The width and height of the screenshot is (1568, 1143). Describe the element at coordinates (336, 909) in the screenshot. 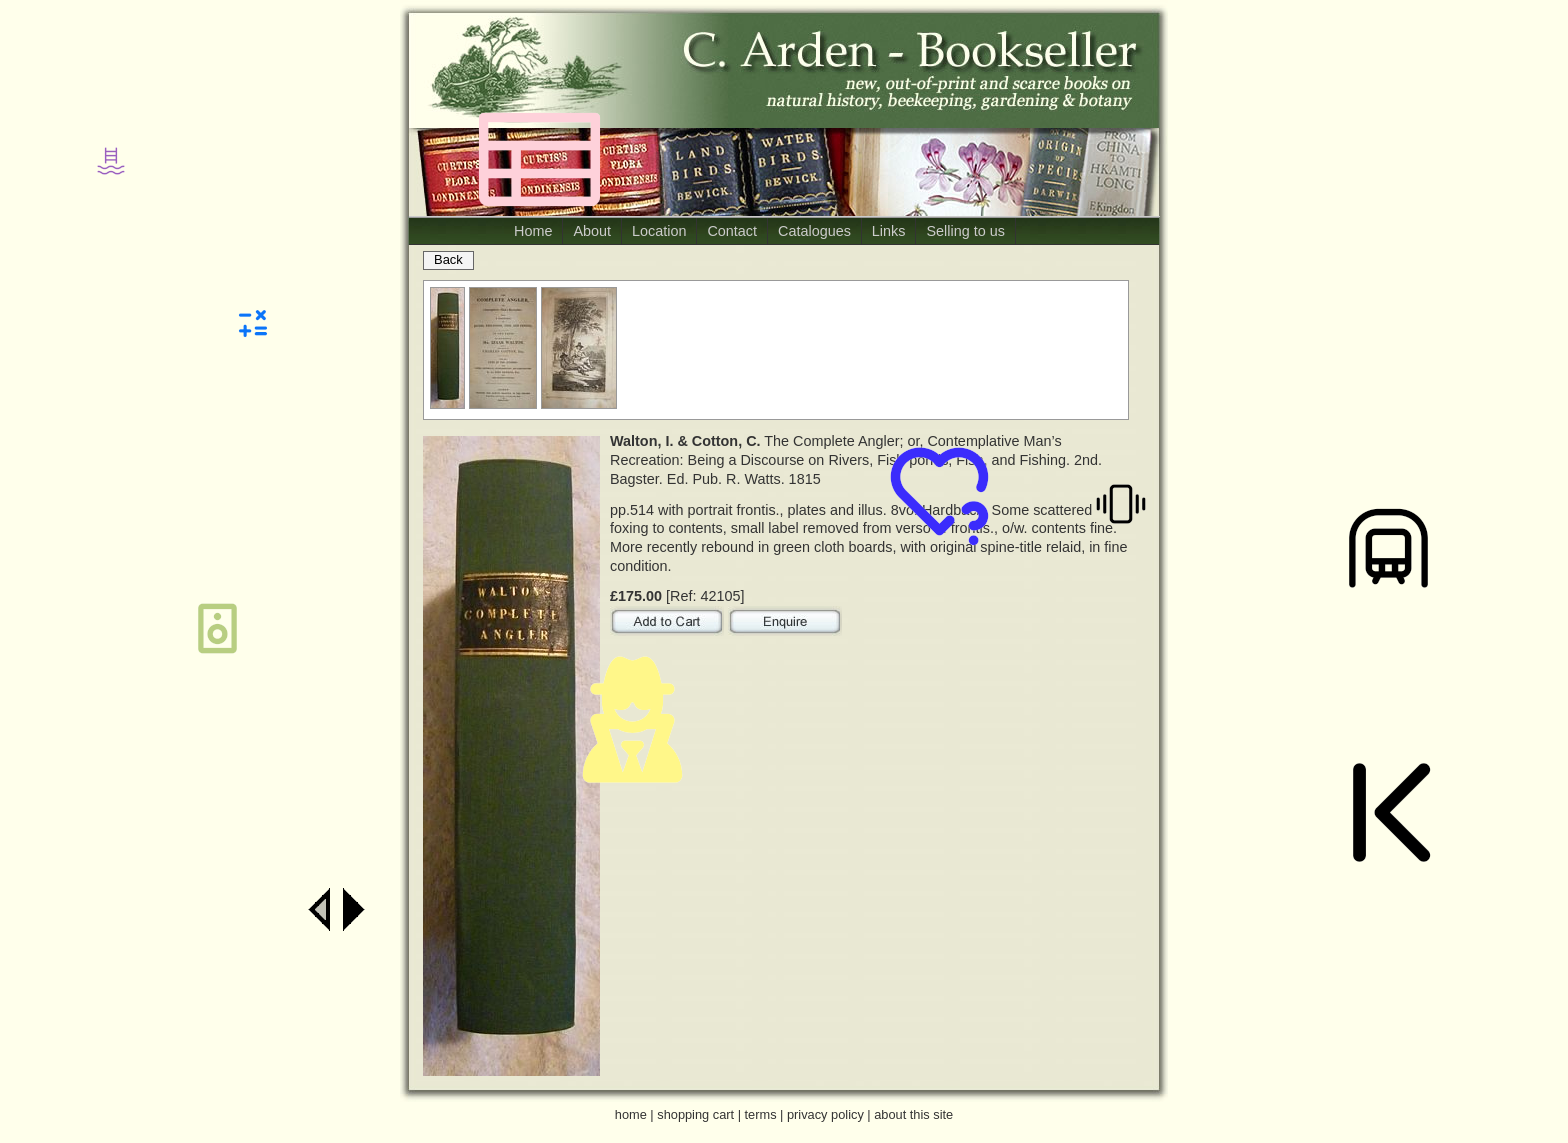

I see `switch to left panel or view` at that location.